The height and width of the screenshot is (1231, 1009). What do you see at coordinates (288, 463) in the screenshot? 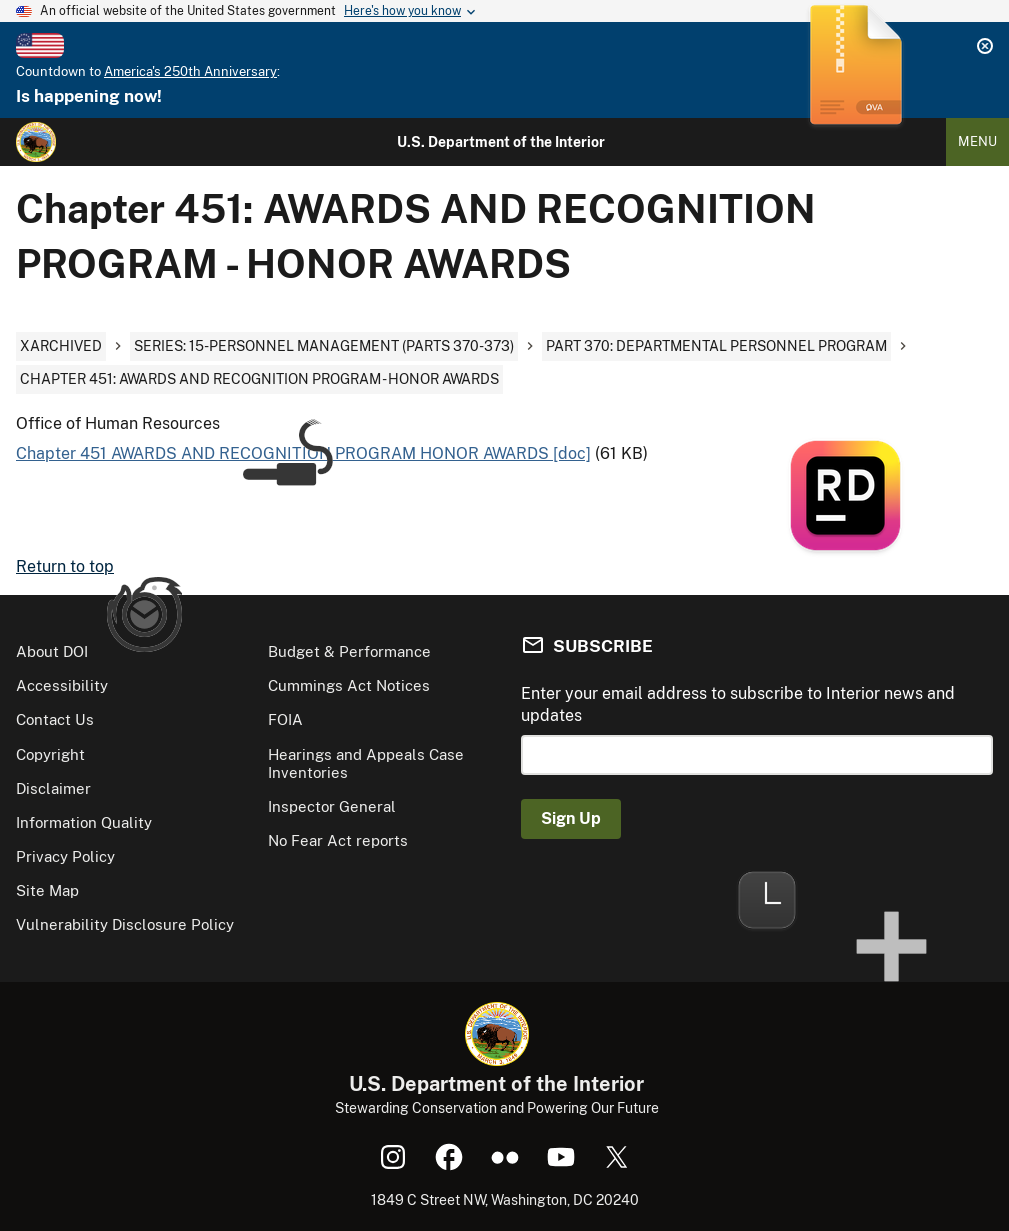
I see `audio output via headphones` at bounding box center [288, 463].